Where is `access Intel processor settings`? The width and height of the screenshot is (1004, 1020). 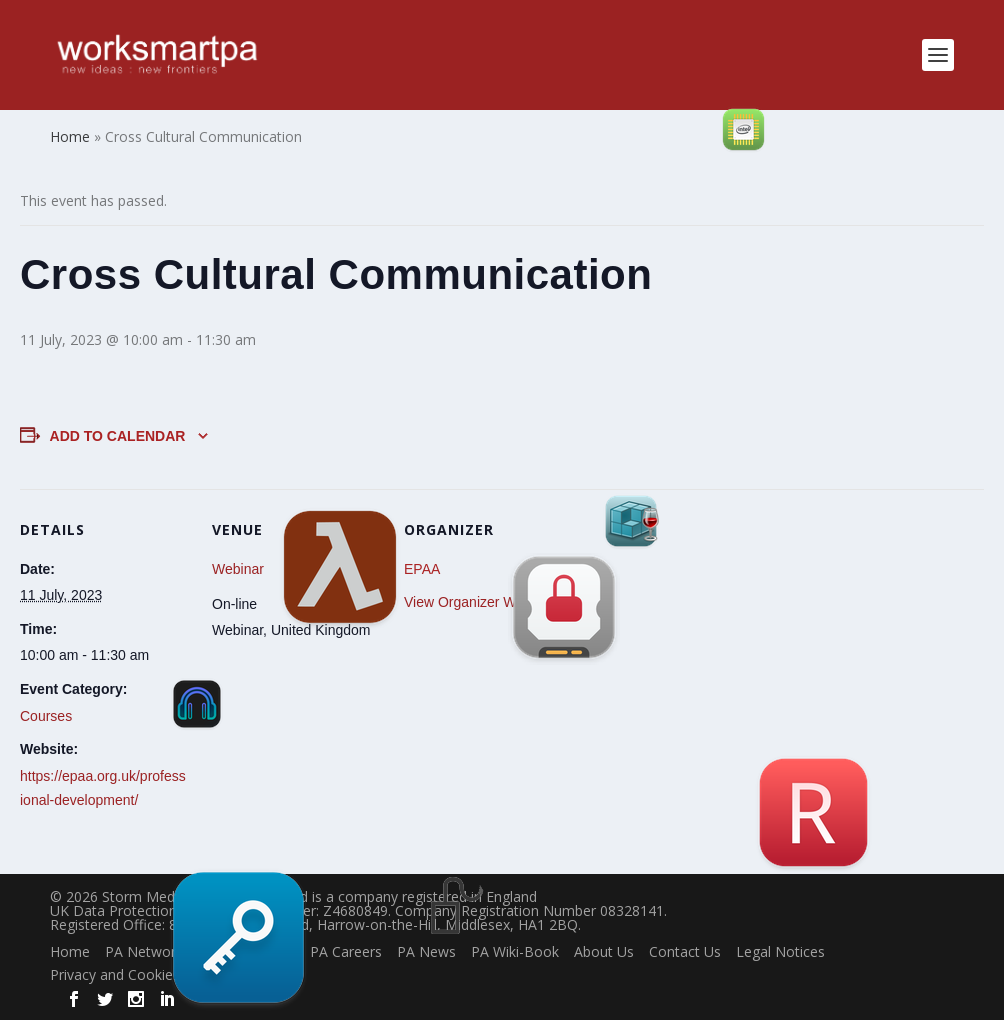 access Intel processor settings is located at coordinates (743, 129).